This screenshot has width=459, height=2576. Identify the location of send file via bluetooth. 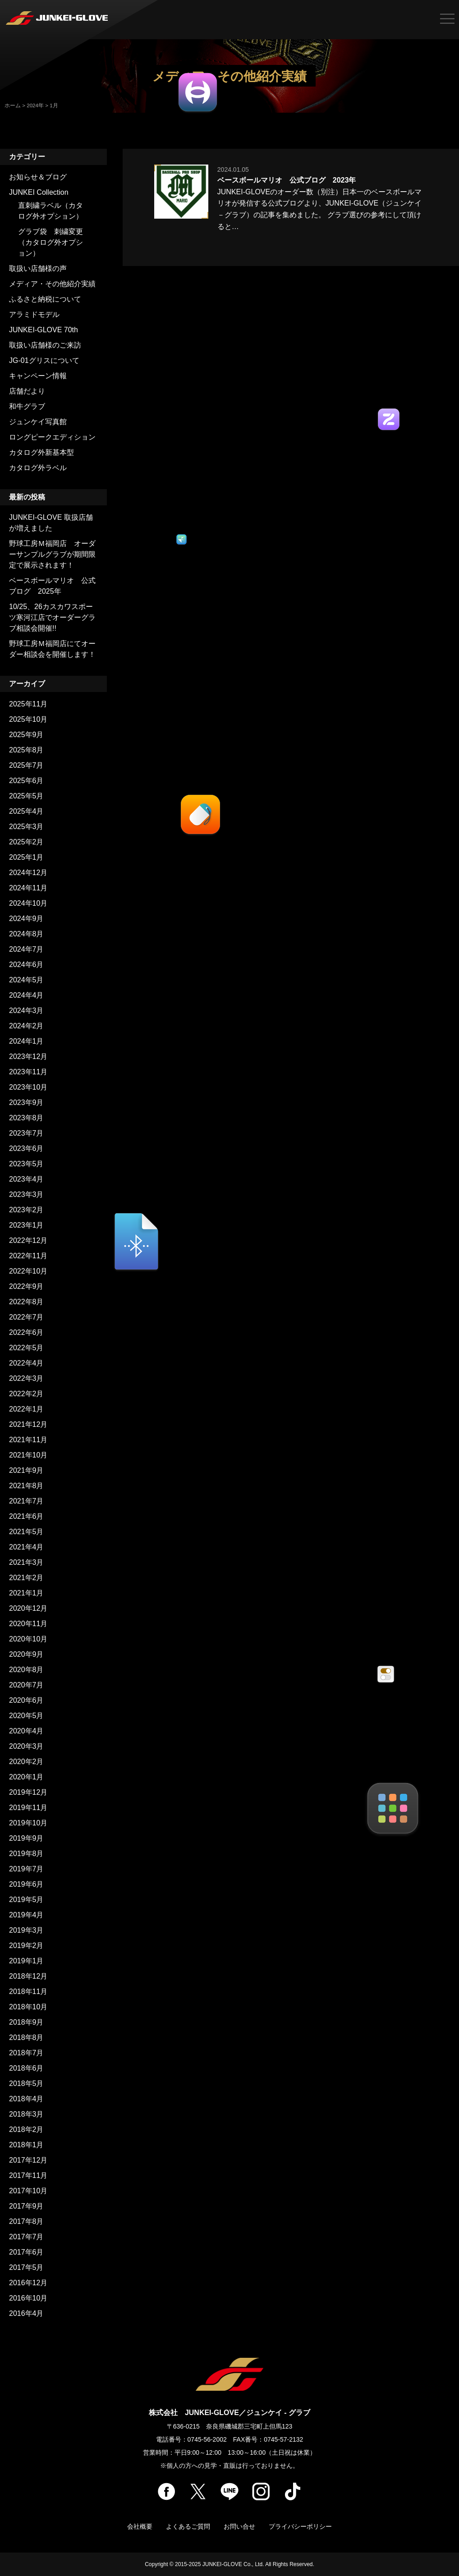
(136, 1241).